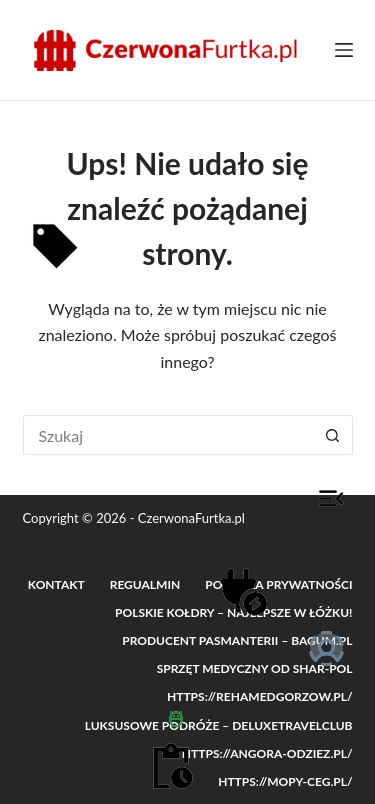 This screenshot has width=375, height=804. Describe the element at coordinates (171, 767) in the screenshot. I see `view pending tasks or actions` at that location.